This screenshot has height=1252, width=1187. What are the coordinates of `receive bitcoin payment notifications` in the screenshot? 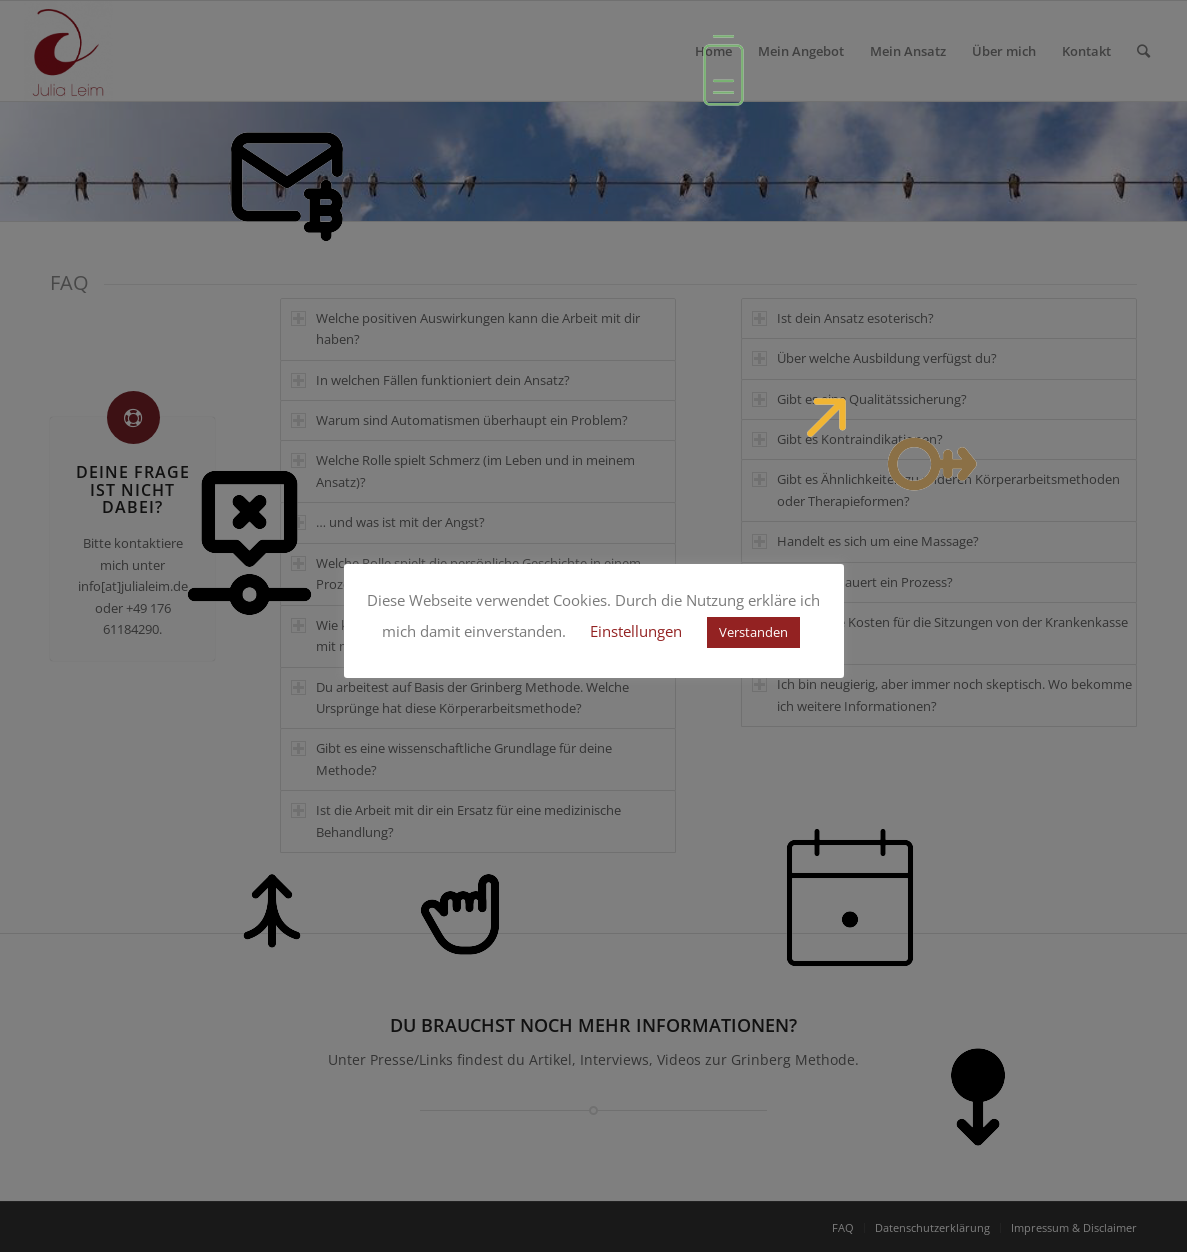 It's located at (287, 177).